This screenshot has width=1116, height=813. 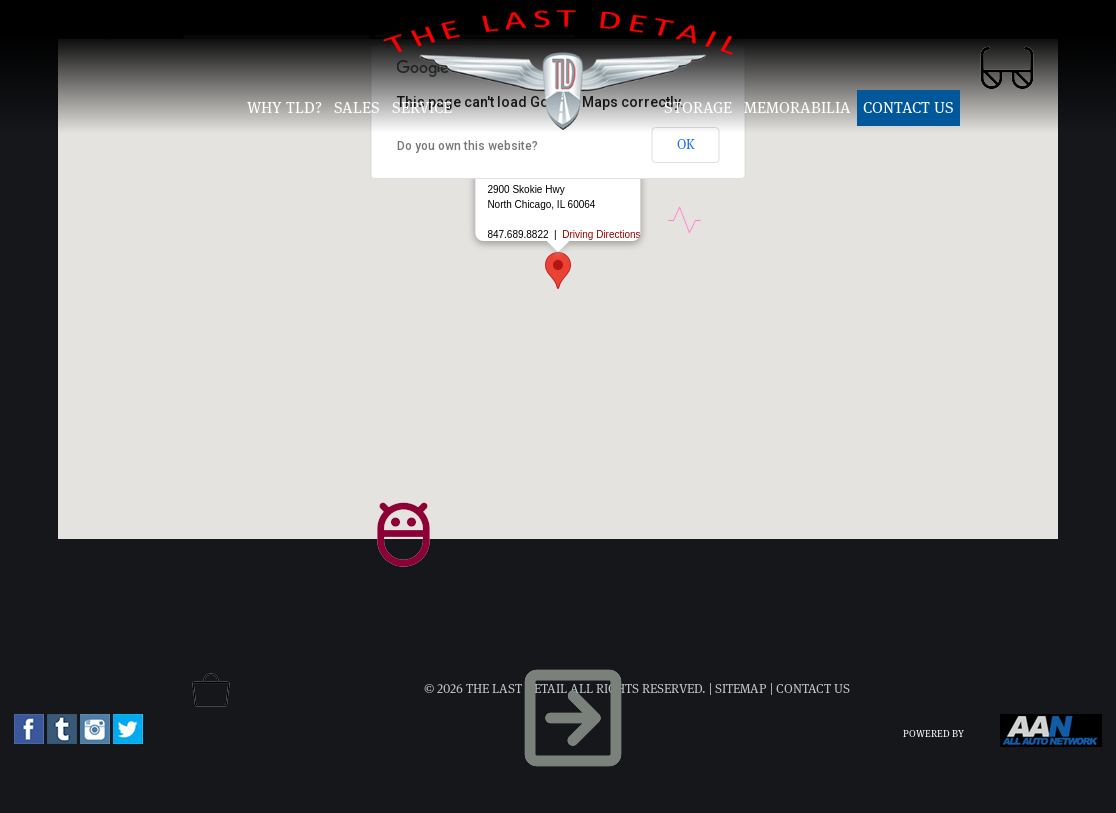 What do you see at coordinates (211, 692) in the screenshot?
I see `view your shopping bag` at bounding box center [211, 692].